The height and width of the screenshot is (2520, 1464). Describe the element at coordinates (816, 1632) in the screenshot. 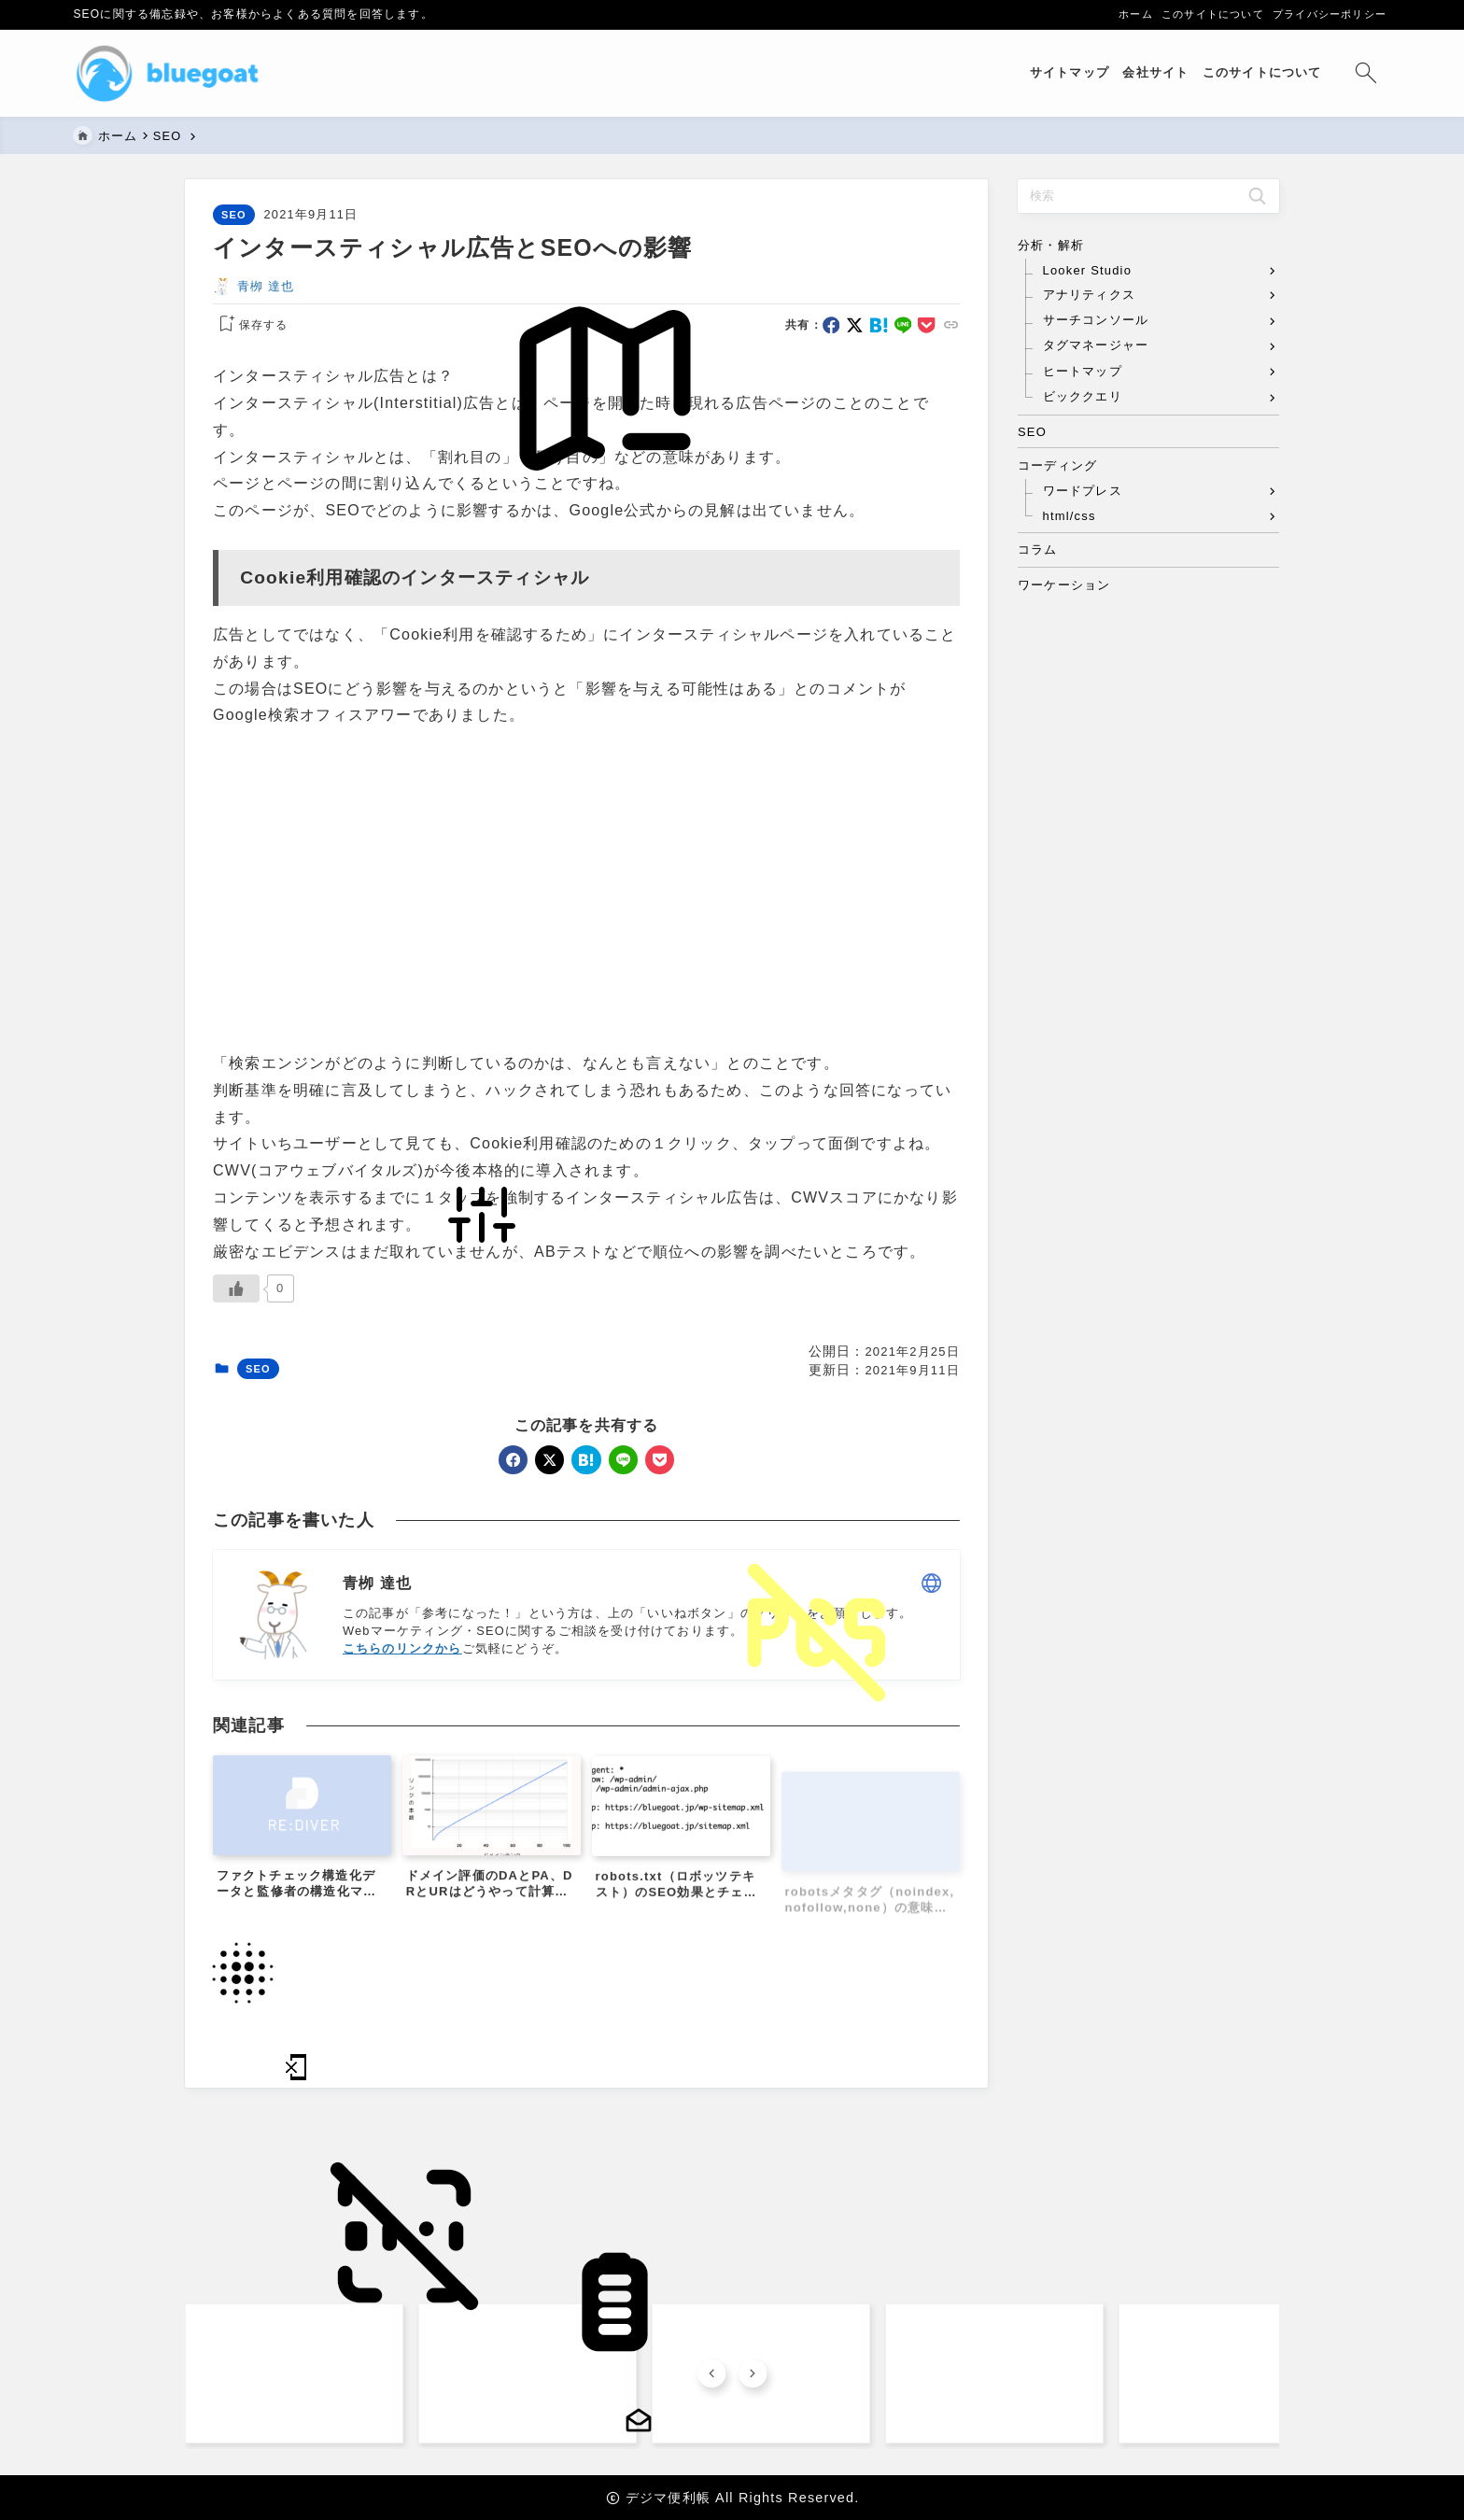

I see `http post request disabled or unavailable` at that location.